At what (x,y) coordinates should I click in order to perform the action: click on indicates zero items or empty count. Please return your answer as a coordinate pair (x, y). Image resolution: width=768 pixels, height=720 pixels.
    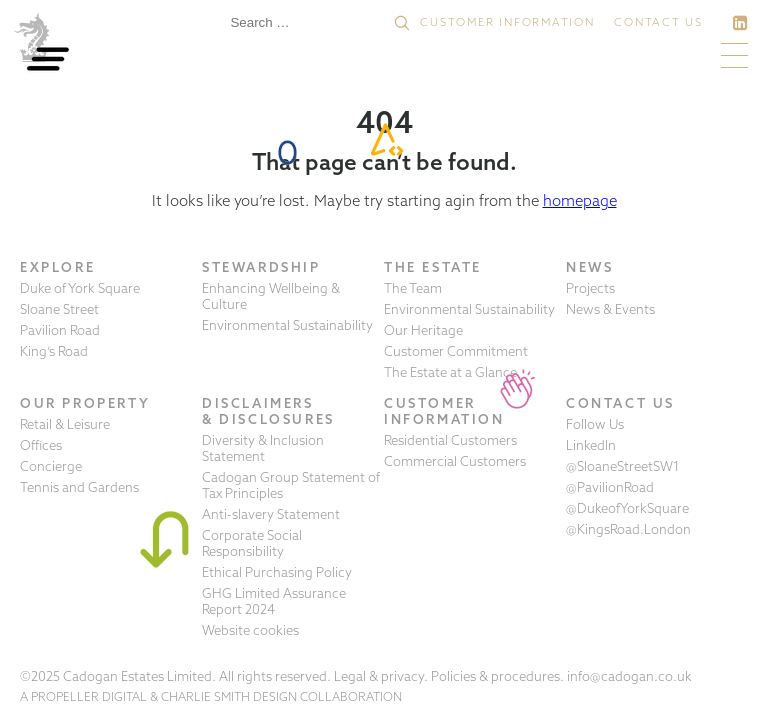
    Looking at the image, I should click on (287, 152).